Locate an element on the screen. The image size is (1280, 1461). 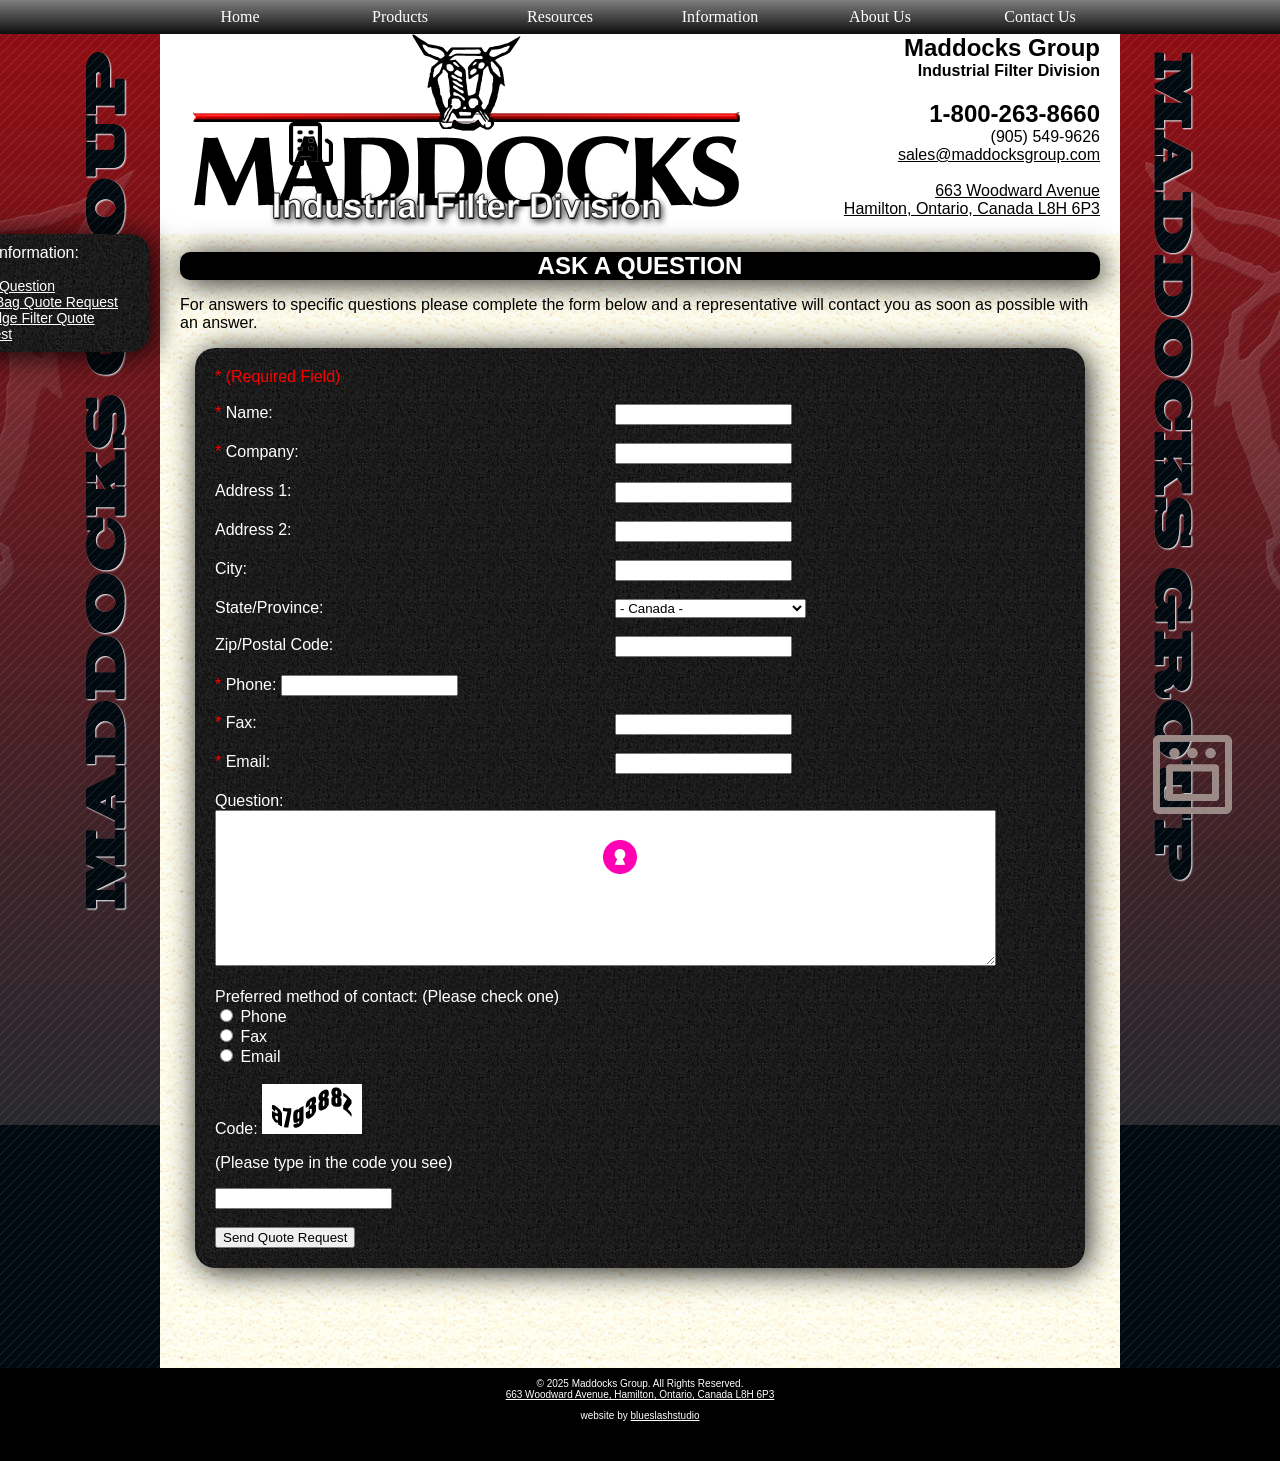
access security or privacy settings is located at coordinates (620, 857).